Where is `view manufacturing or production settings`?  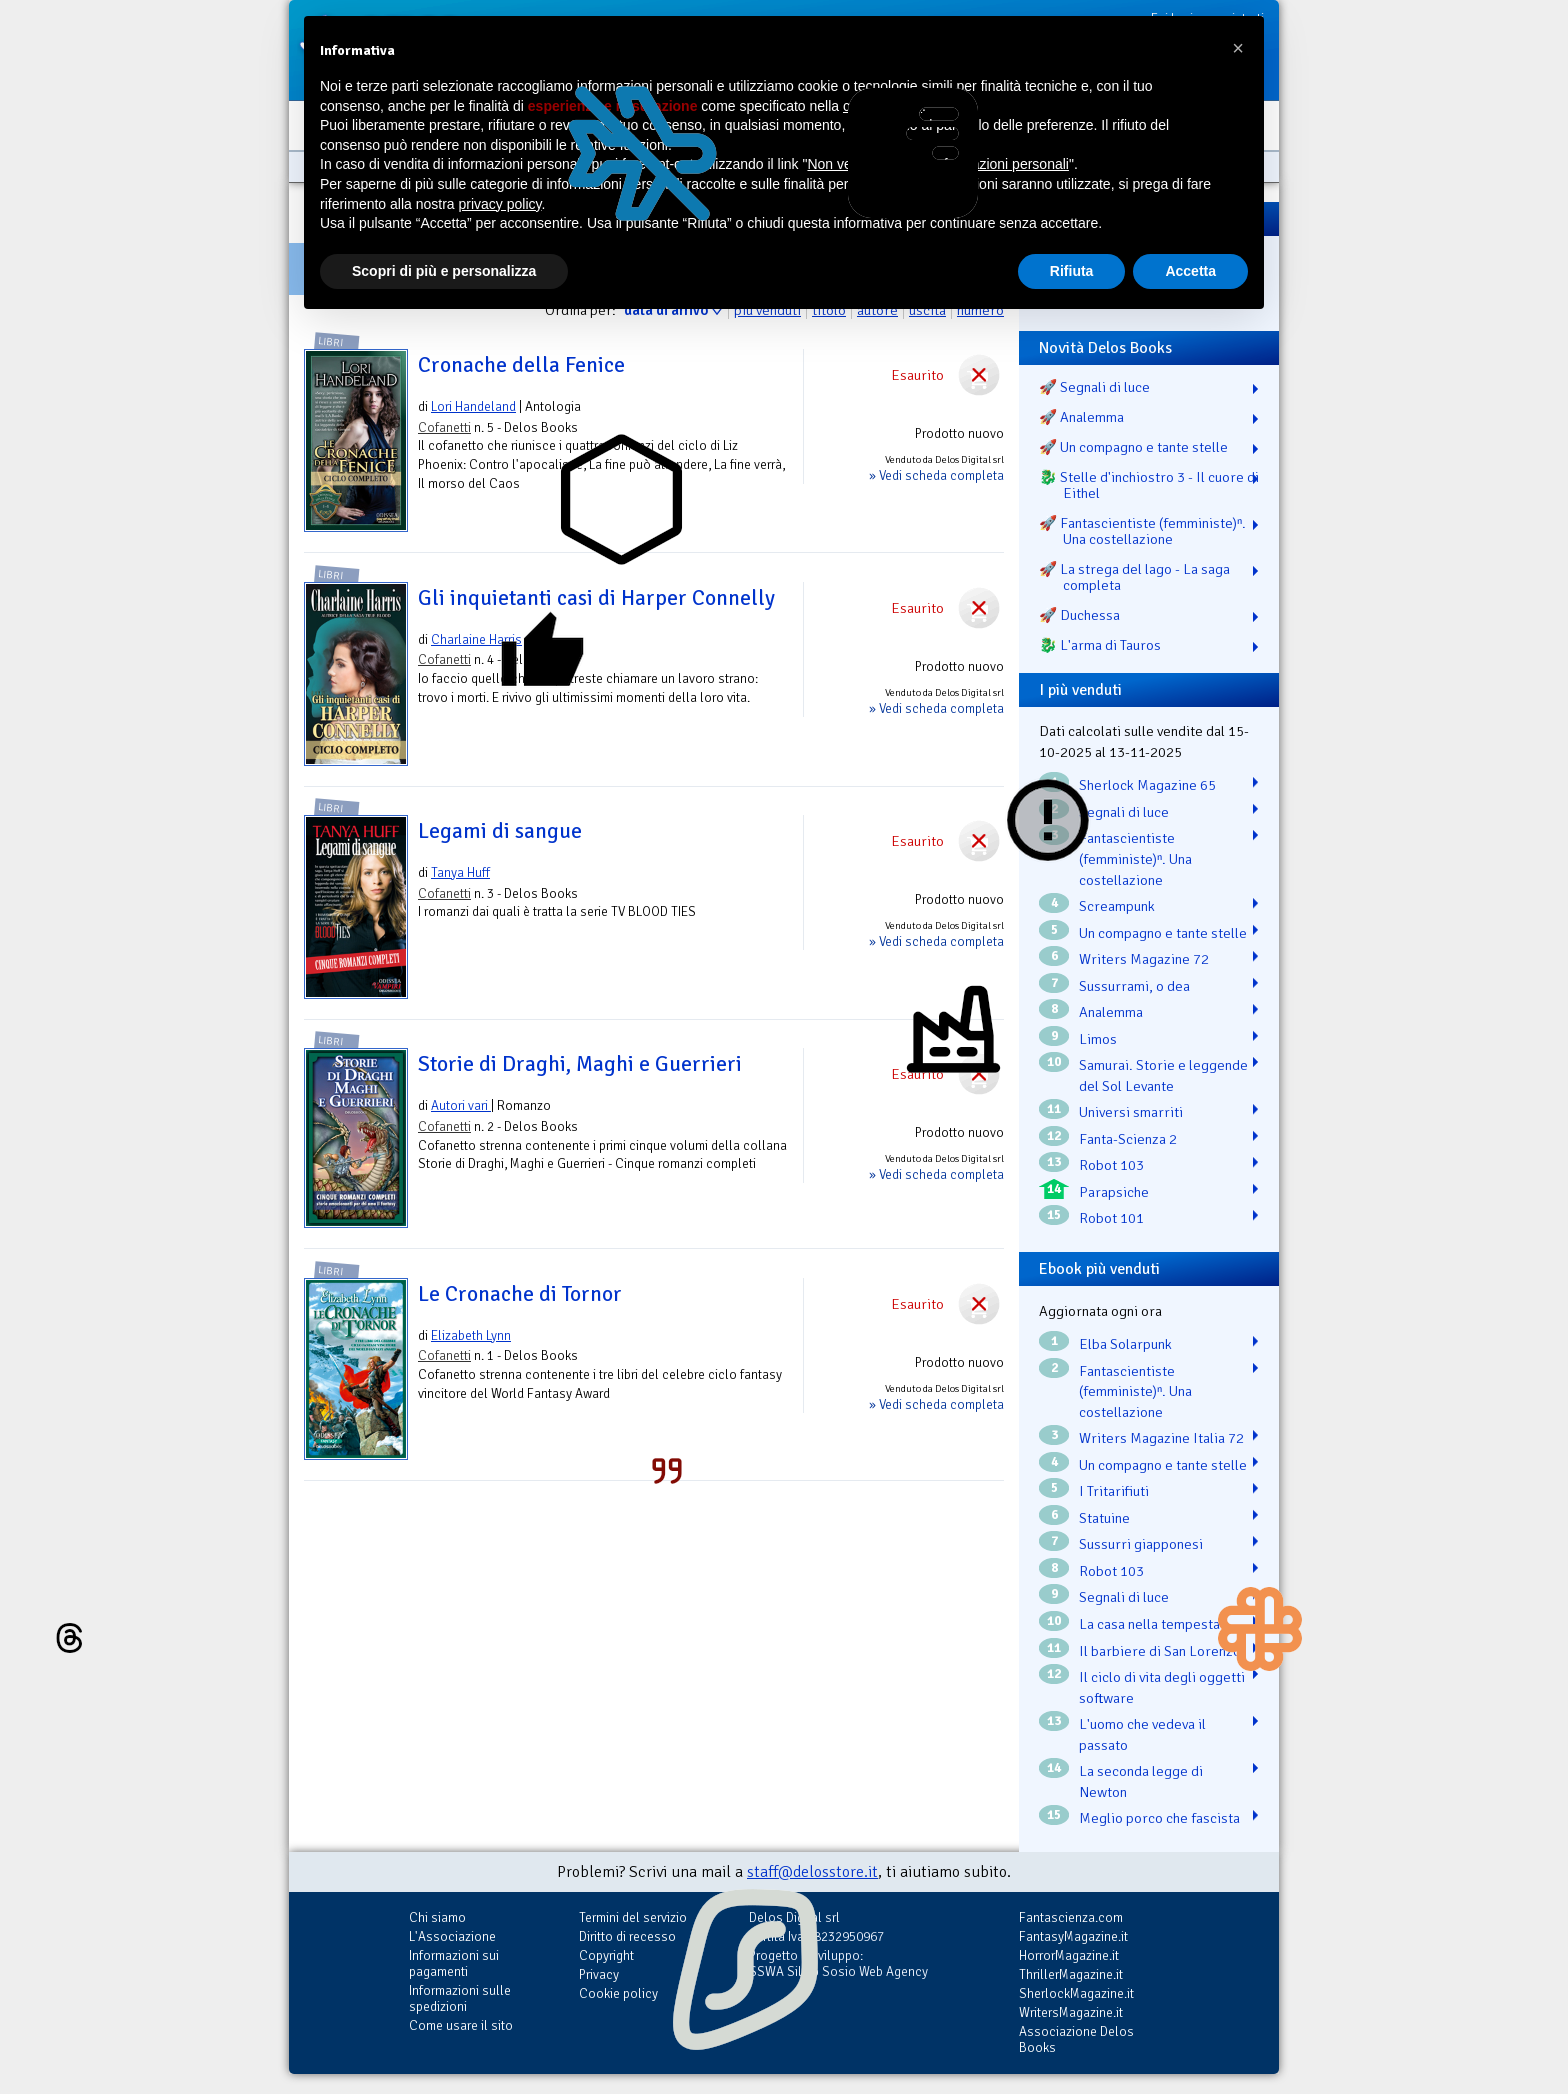 view manufacturing or production settings is located at coordinates (953, 1032).